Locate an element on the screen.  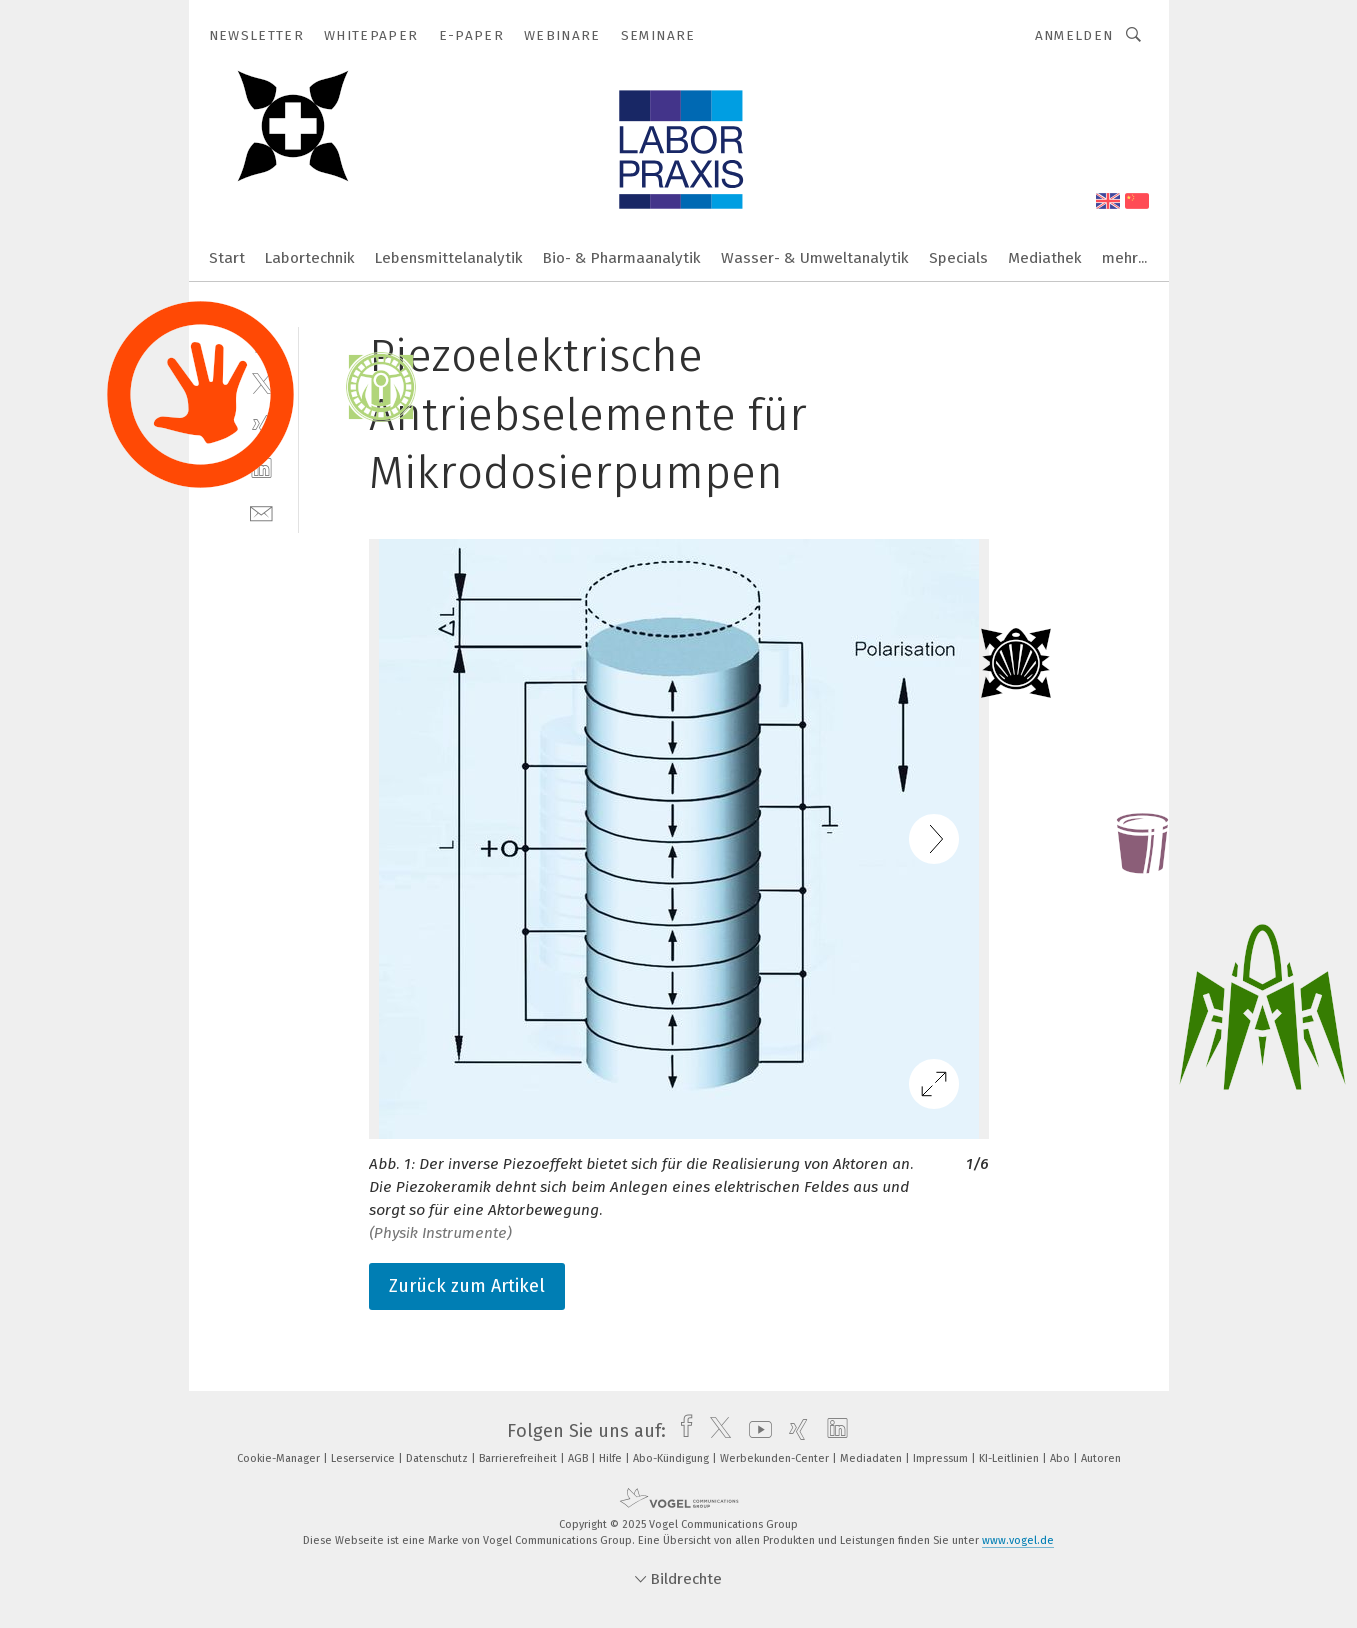
indicates level four or advanced tier achievement is located at coordinates (293, 126).